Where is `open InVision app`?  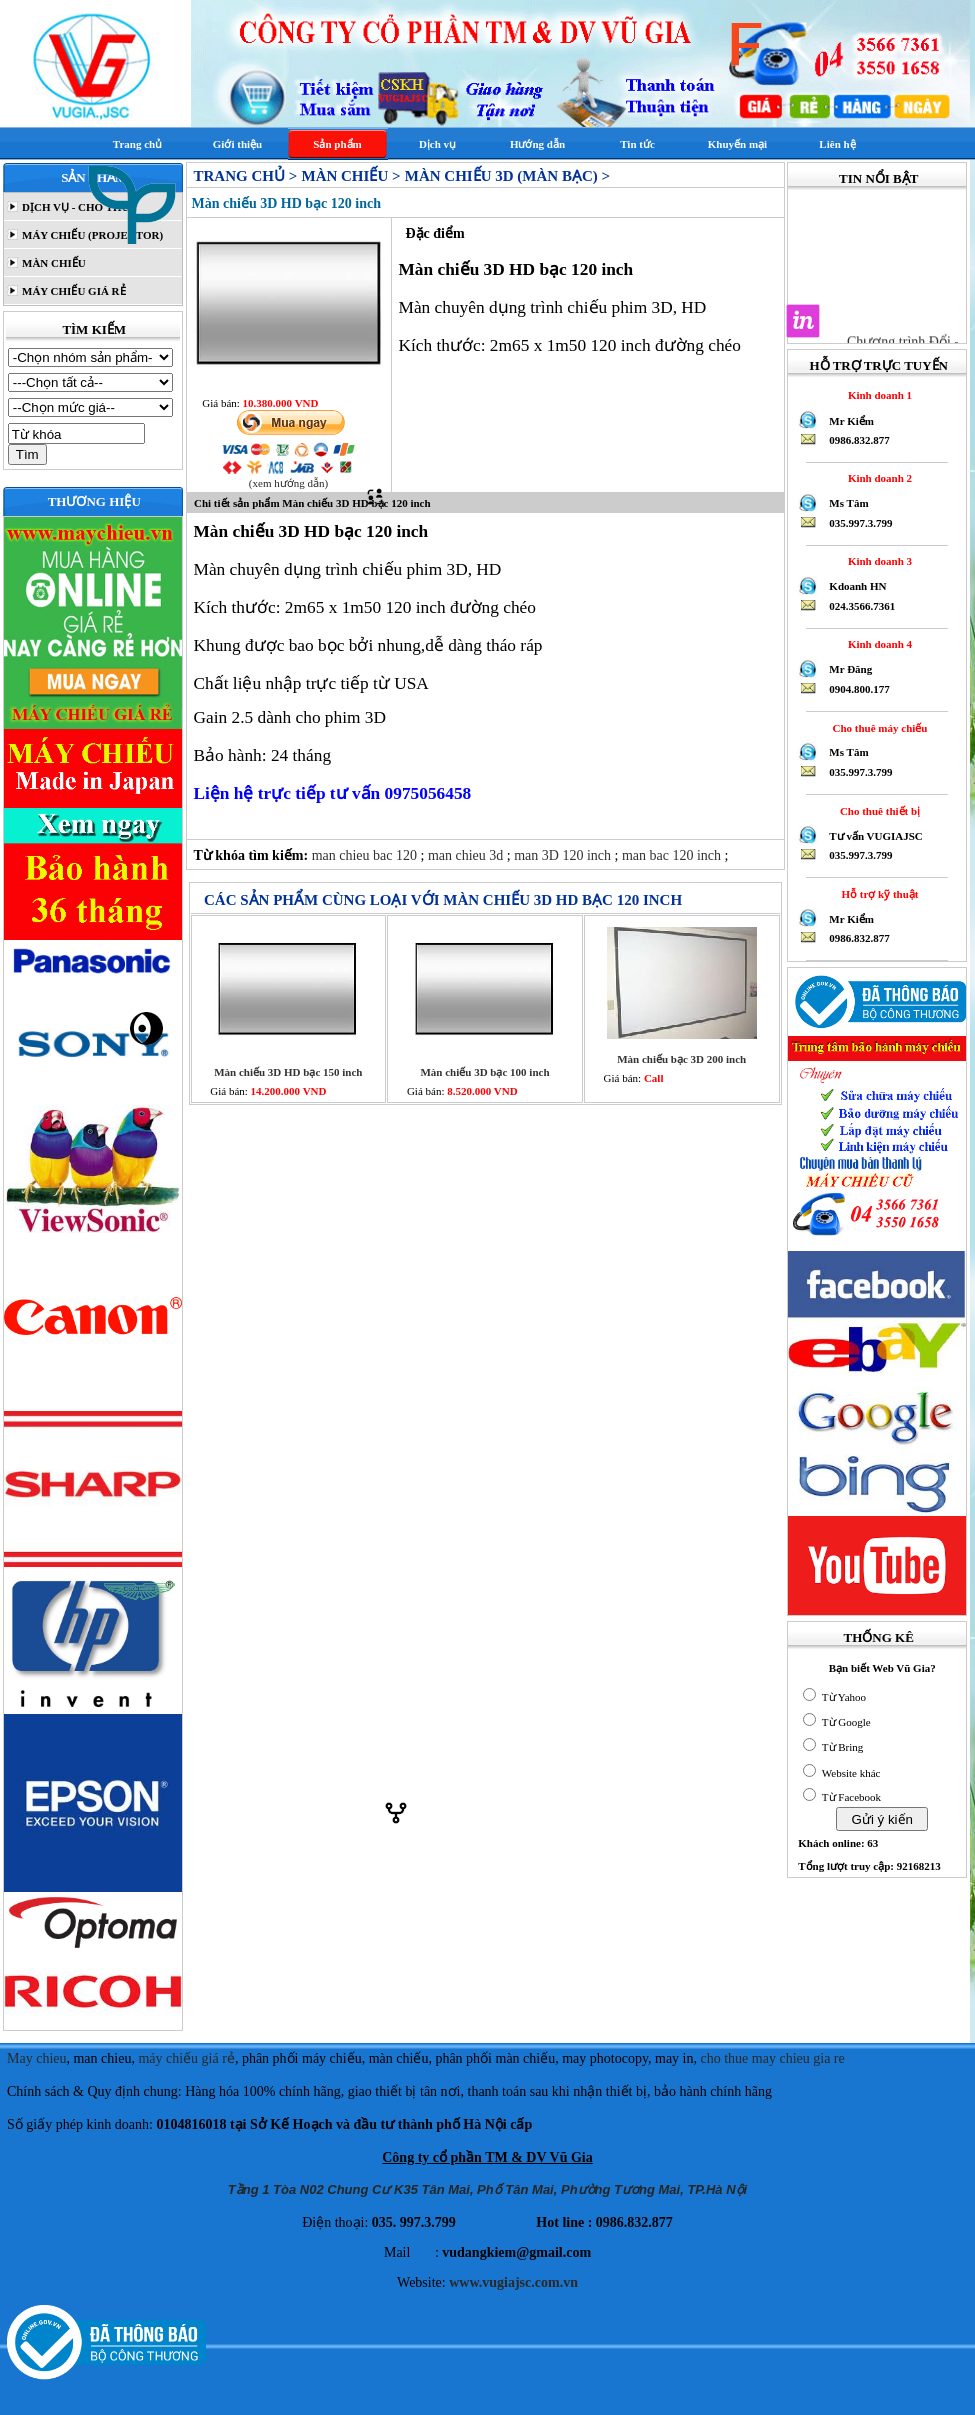 open InVision app is located at coordinates (803, 321).